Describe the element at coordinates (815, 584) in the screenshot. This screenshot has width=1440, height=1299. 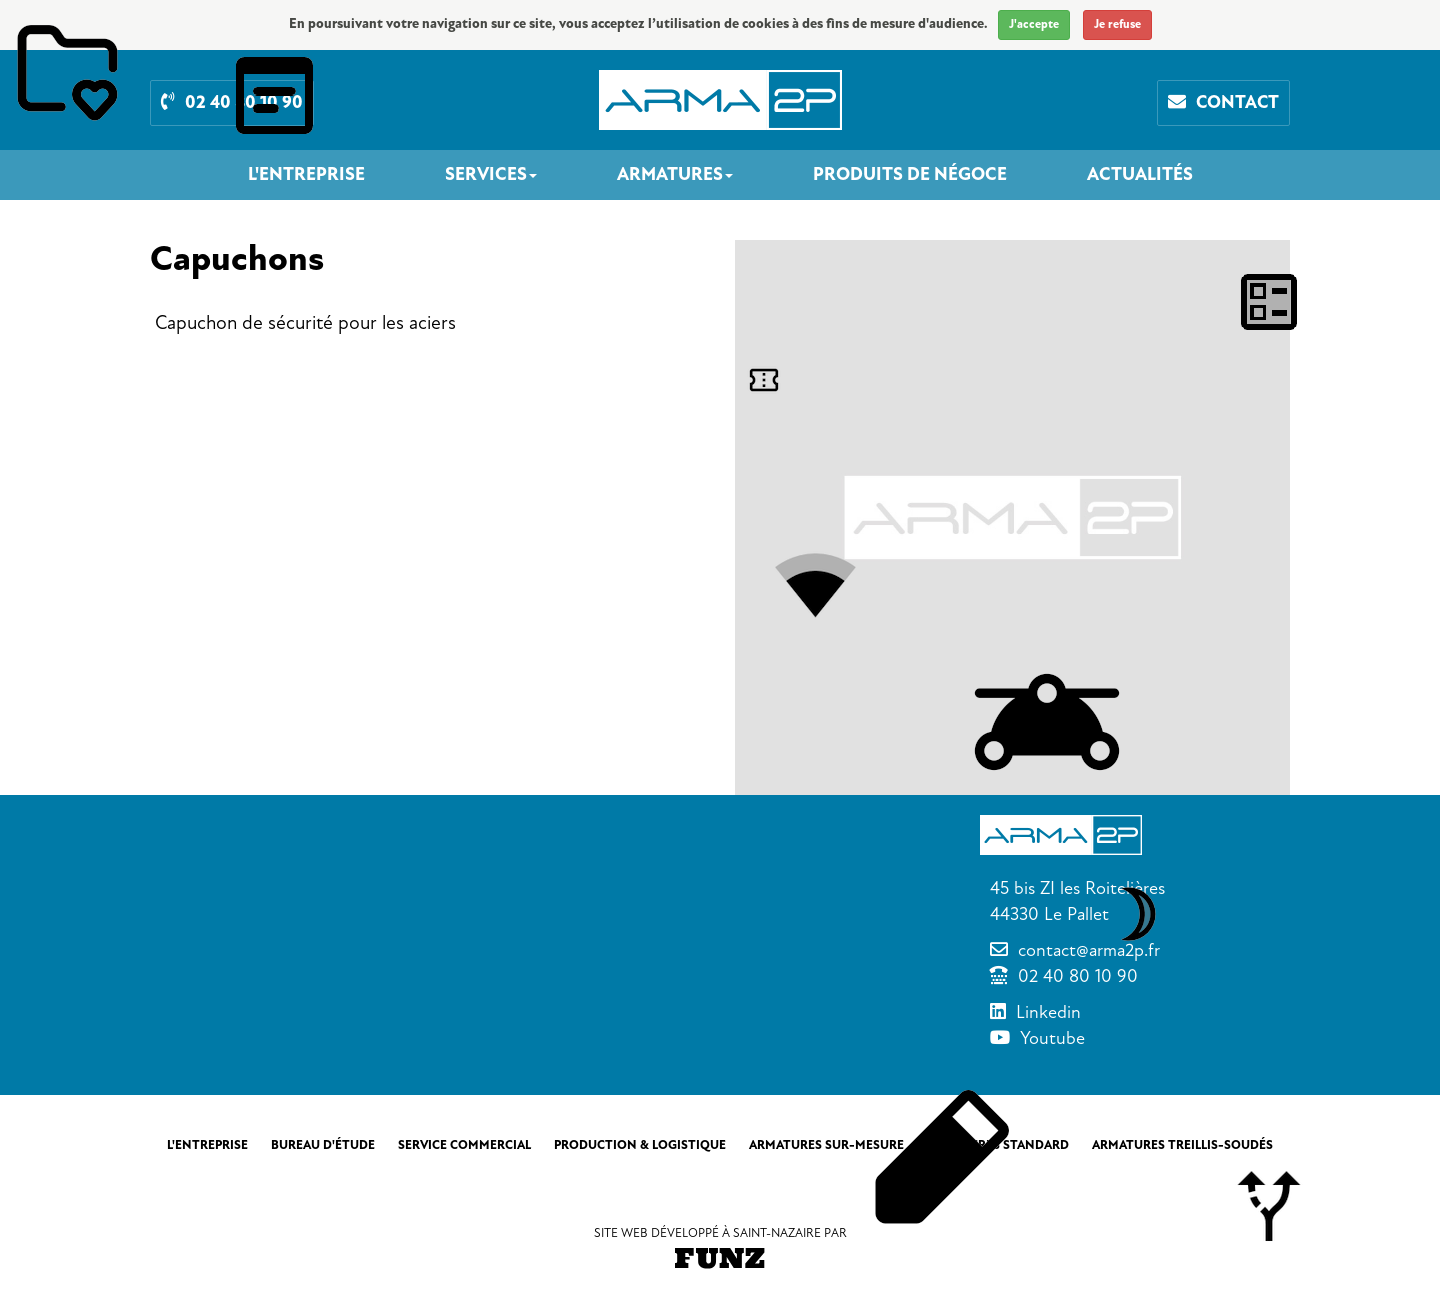
I see `indicates moderate wifi signal strength` at that location.